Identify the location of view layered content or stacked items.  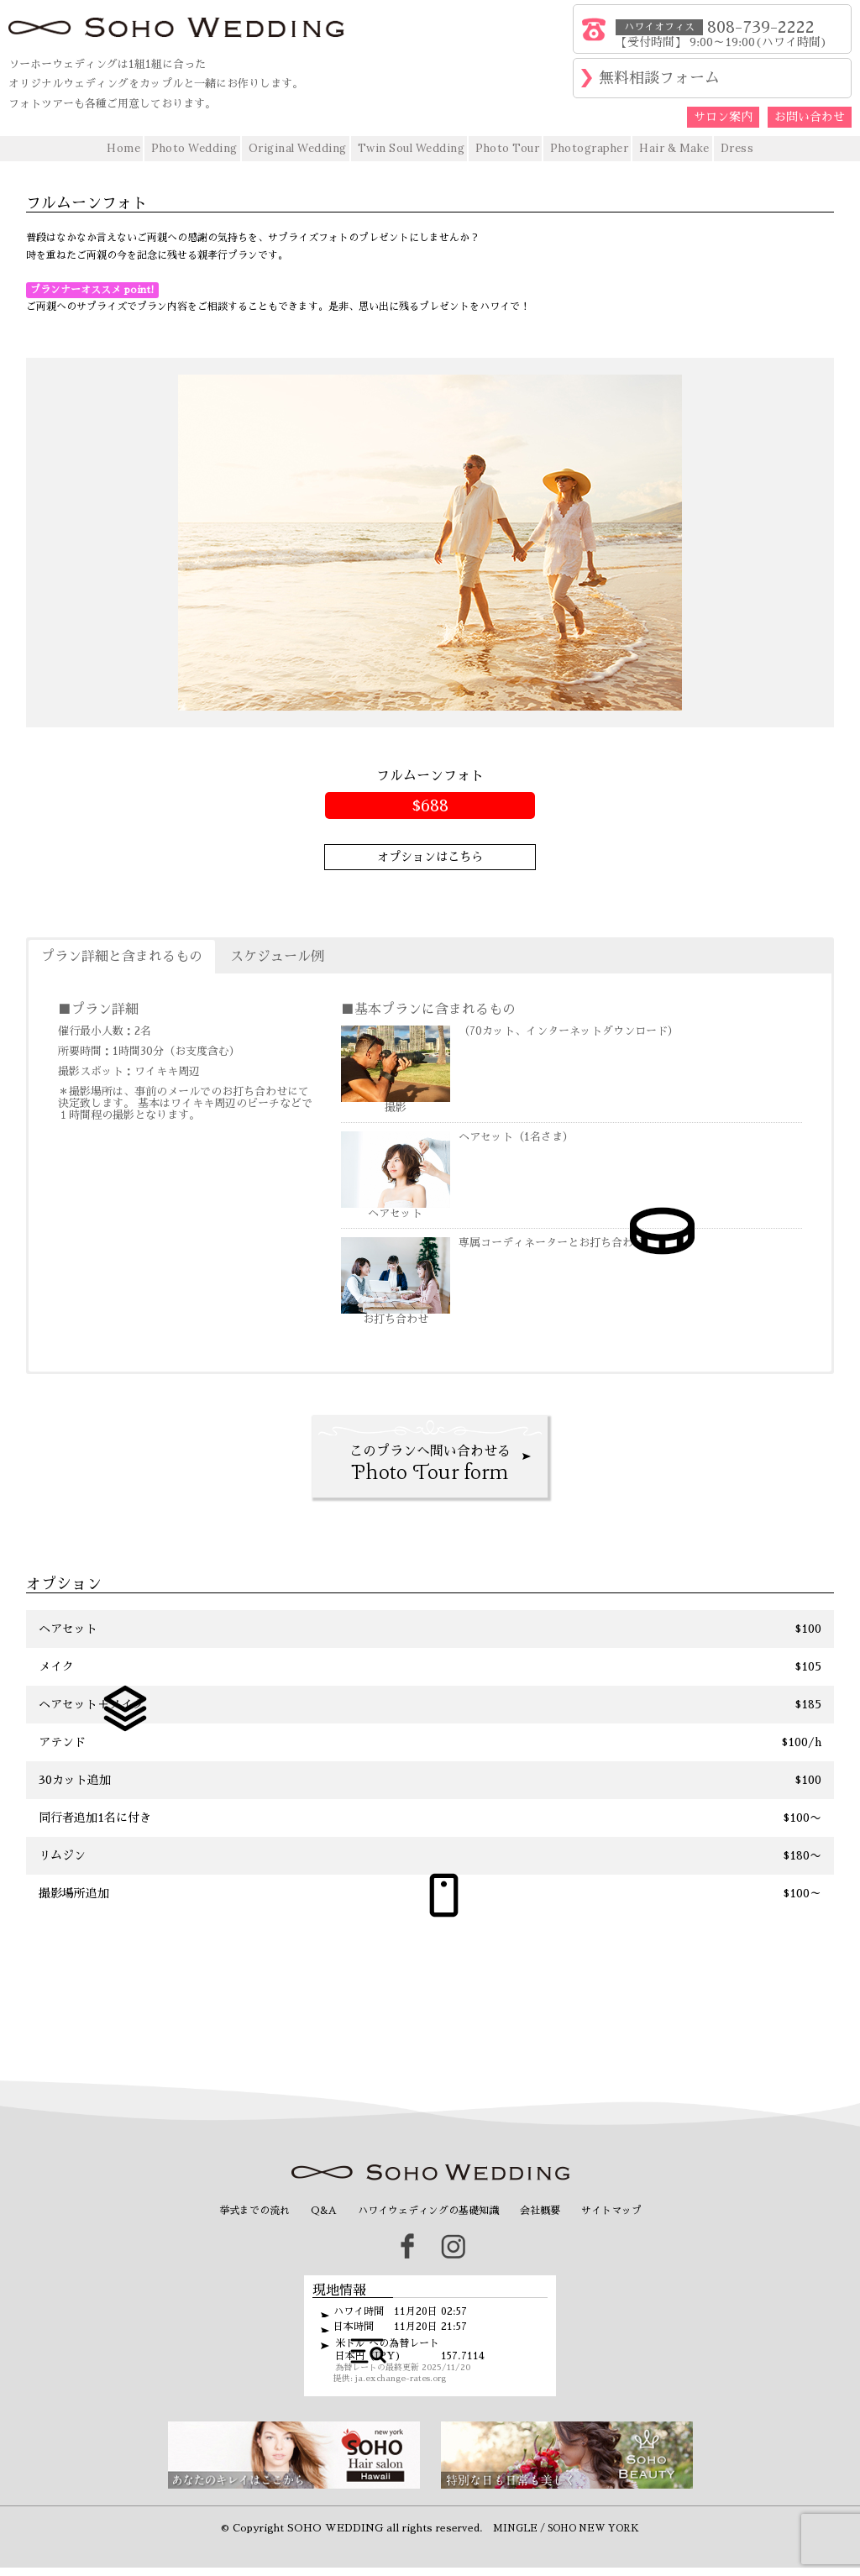
(125, 1708).